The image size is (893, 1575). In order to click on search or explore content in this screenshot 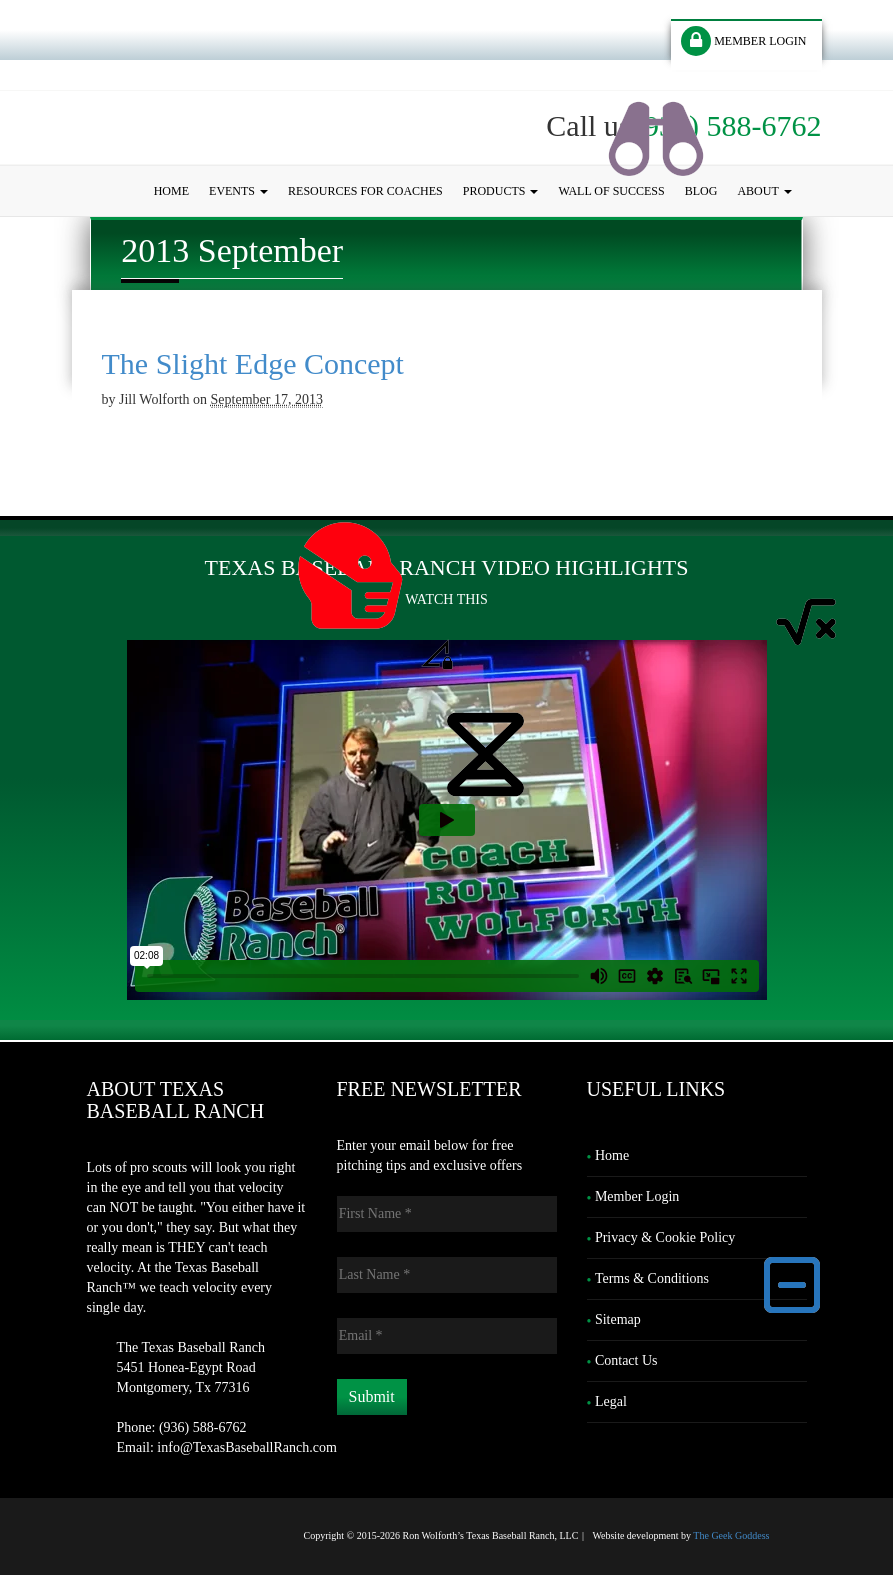, I will do `click(656, 139)`.